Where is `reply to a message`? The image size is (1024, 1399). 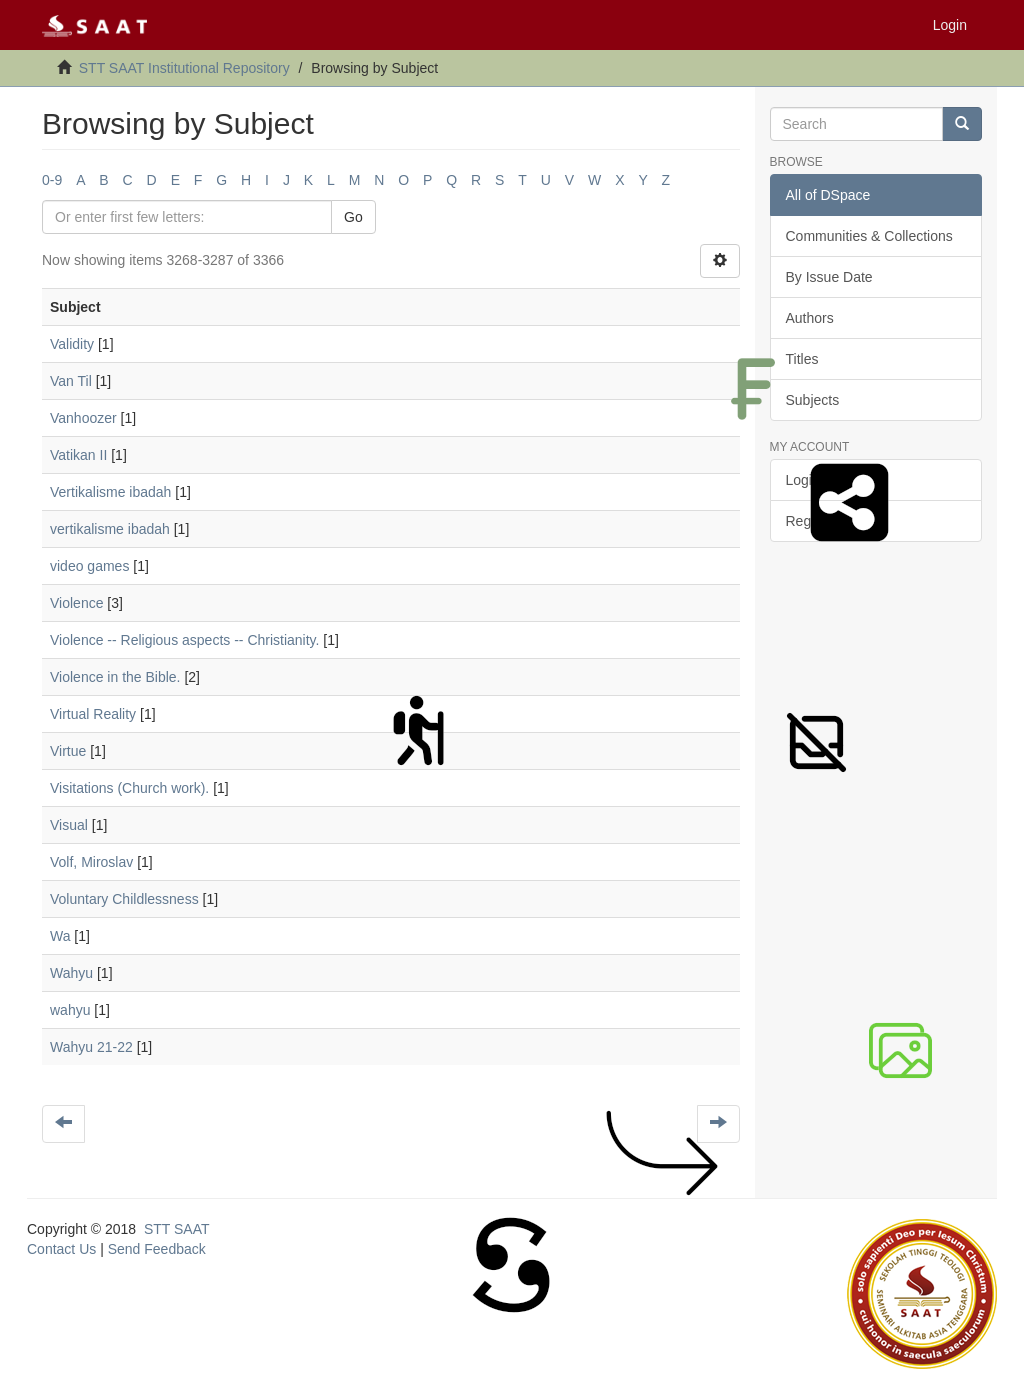 reply to a message is located at coordinates (662, 1153).